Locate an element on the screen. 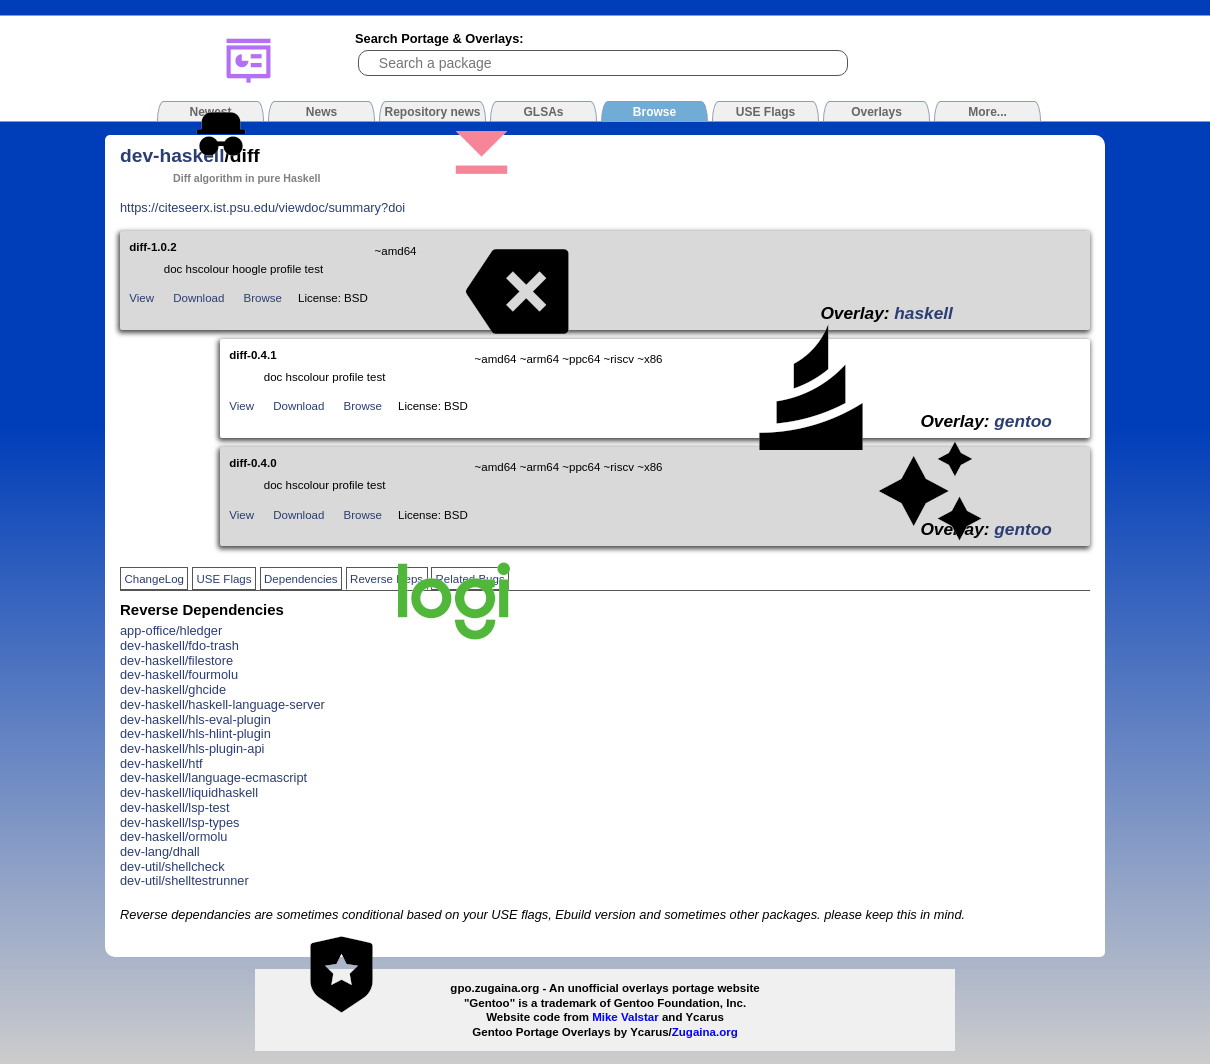 This screenshot has height=1064, width=1210. Logitech brand logo is located at coordinates (454, 601).